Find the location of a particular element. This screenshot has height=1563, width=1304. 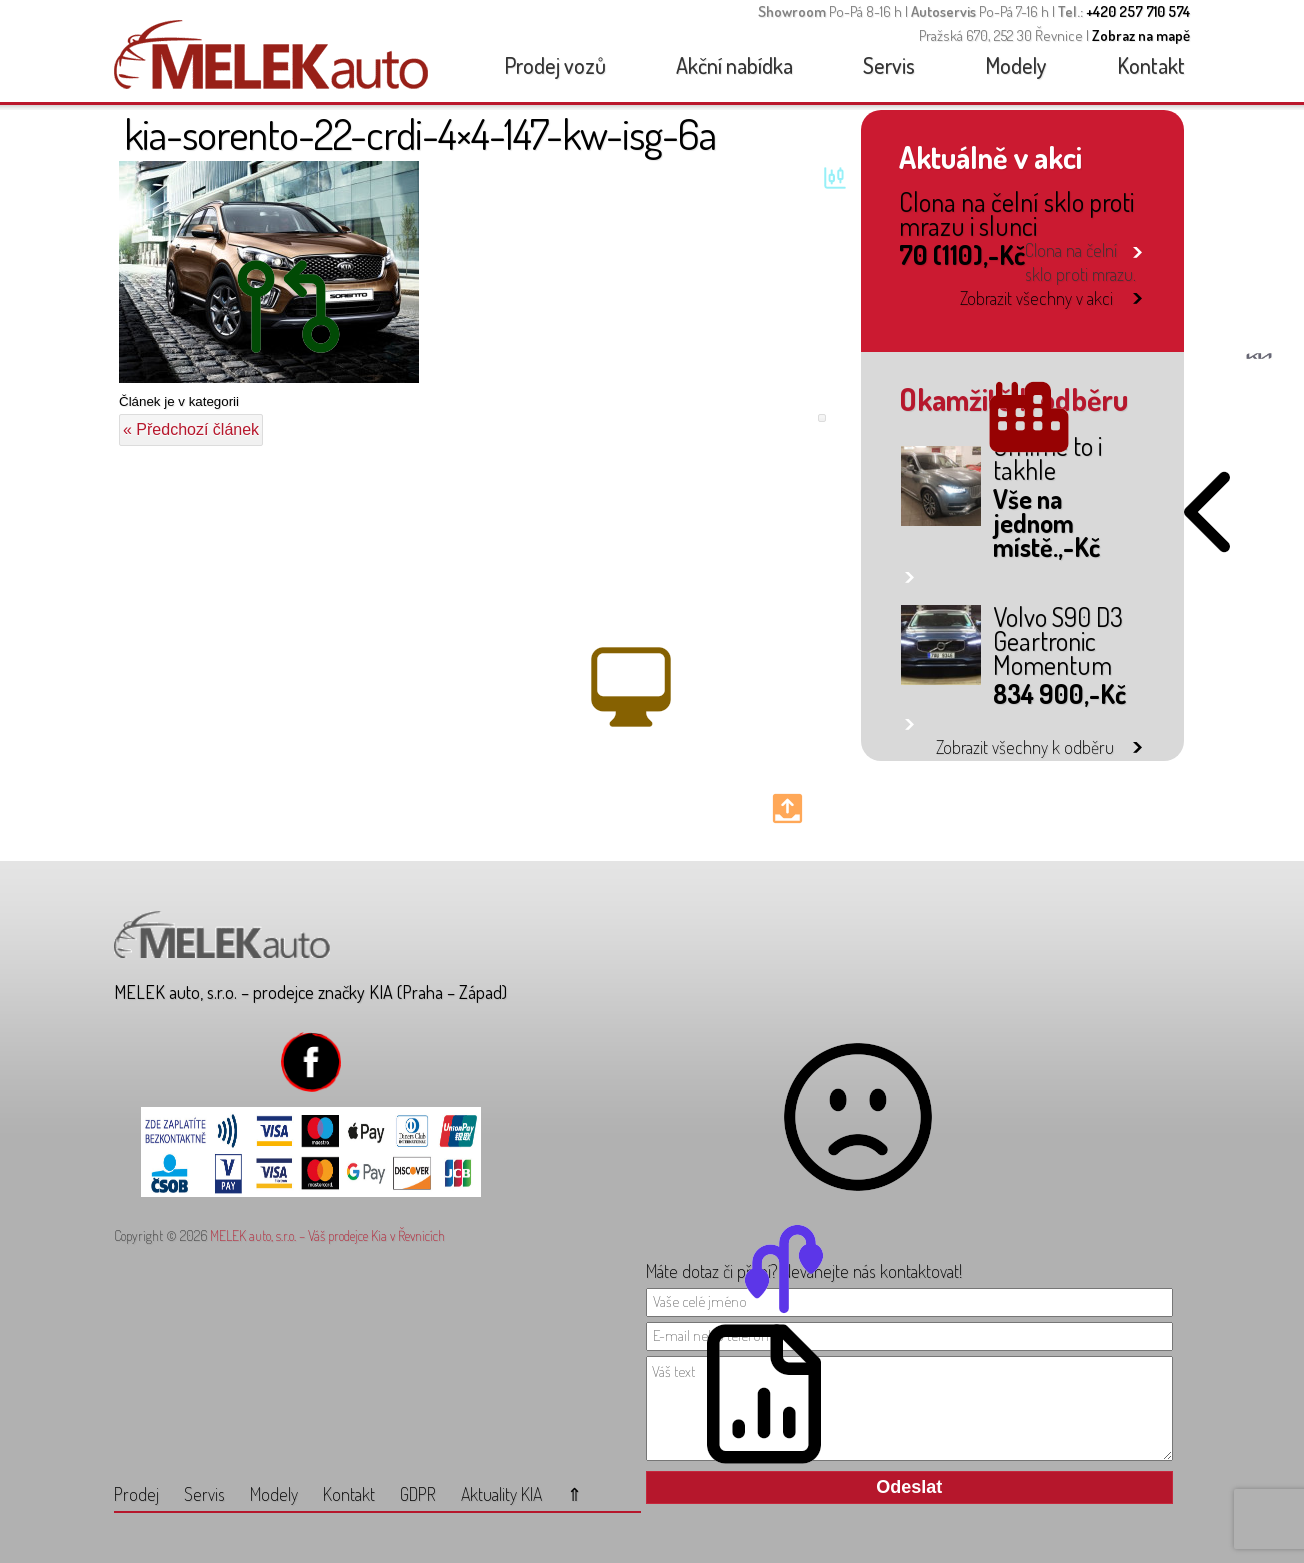

go back to the previous screen is located at coordinates (1207, 512).